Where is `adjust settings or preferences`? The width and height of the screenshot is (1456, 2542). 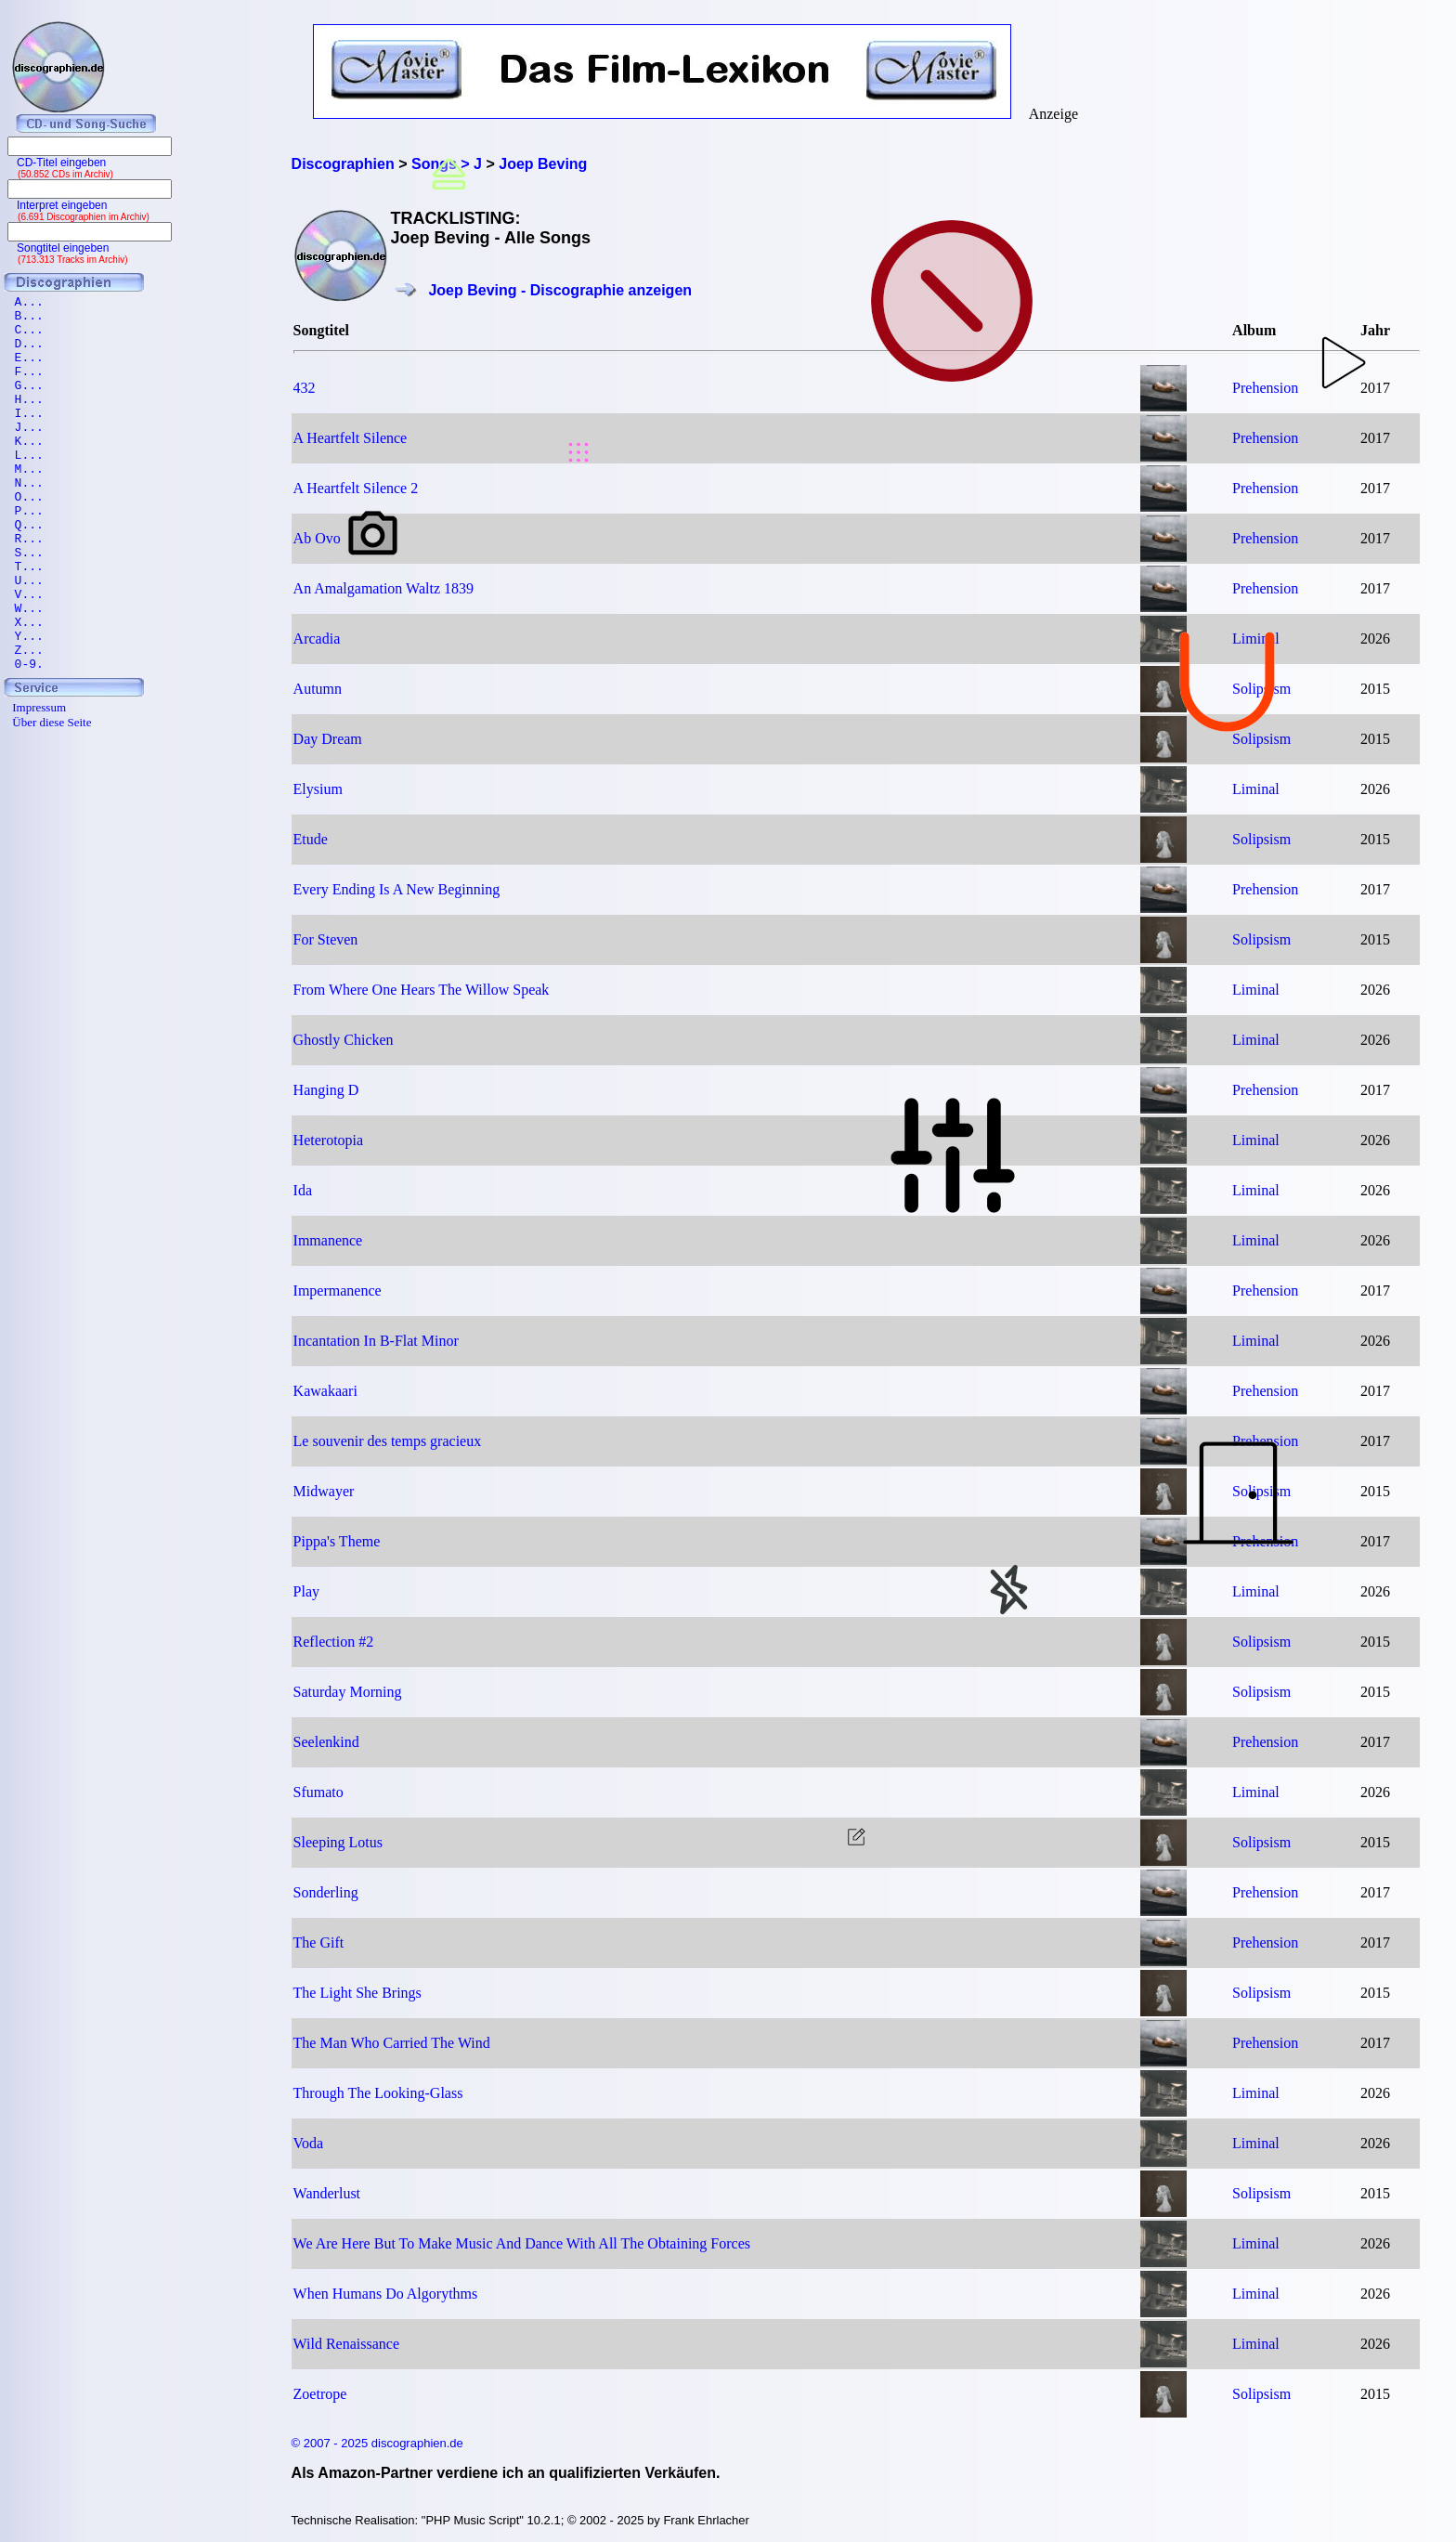 adjust settings or preferences is located at coordinates (953, 1155).